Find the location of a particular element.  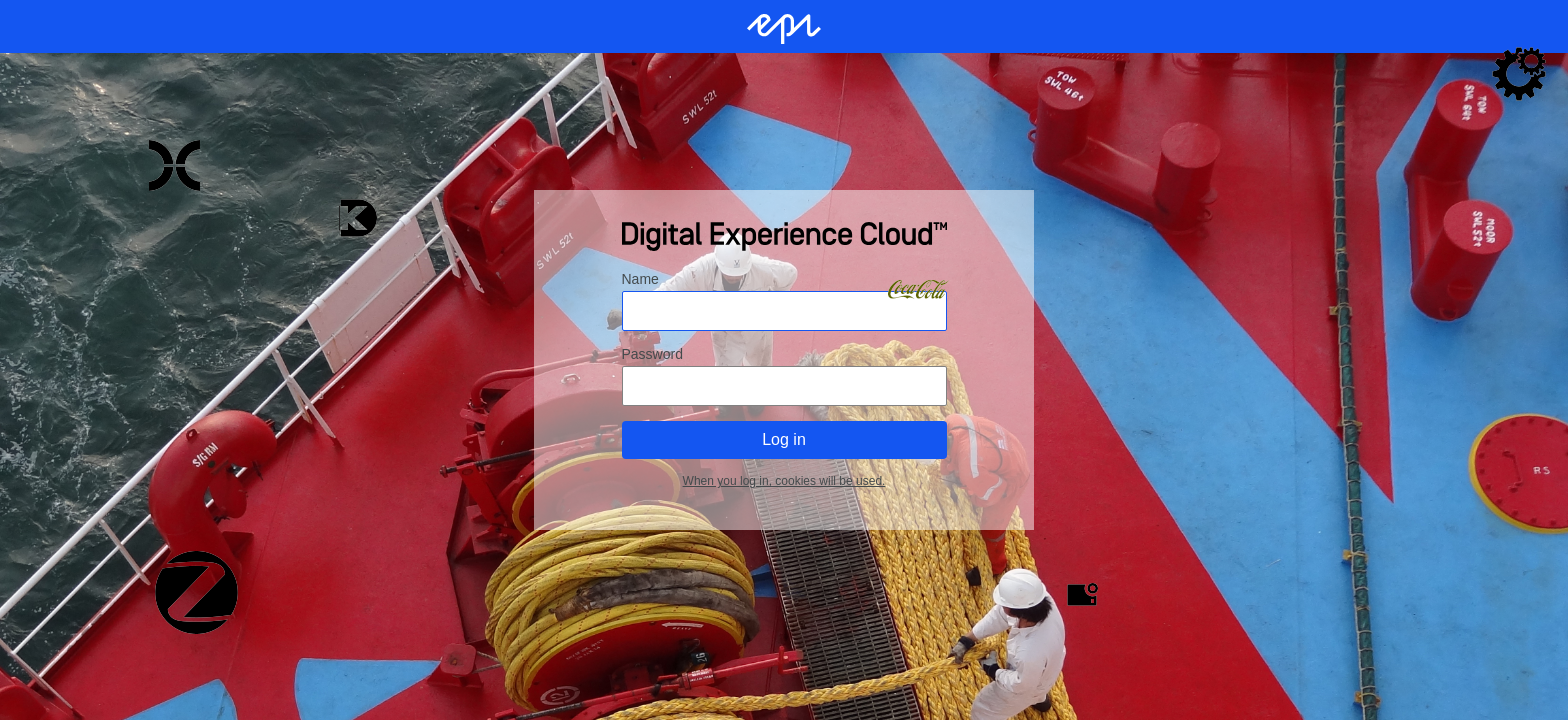

access phone camera is located at coordinates (1082, 595).